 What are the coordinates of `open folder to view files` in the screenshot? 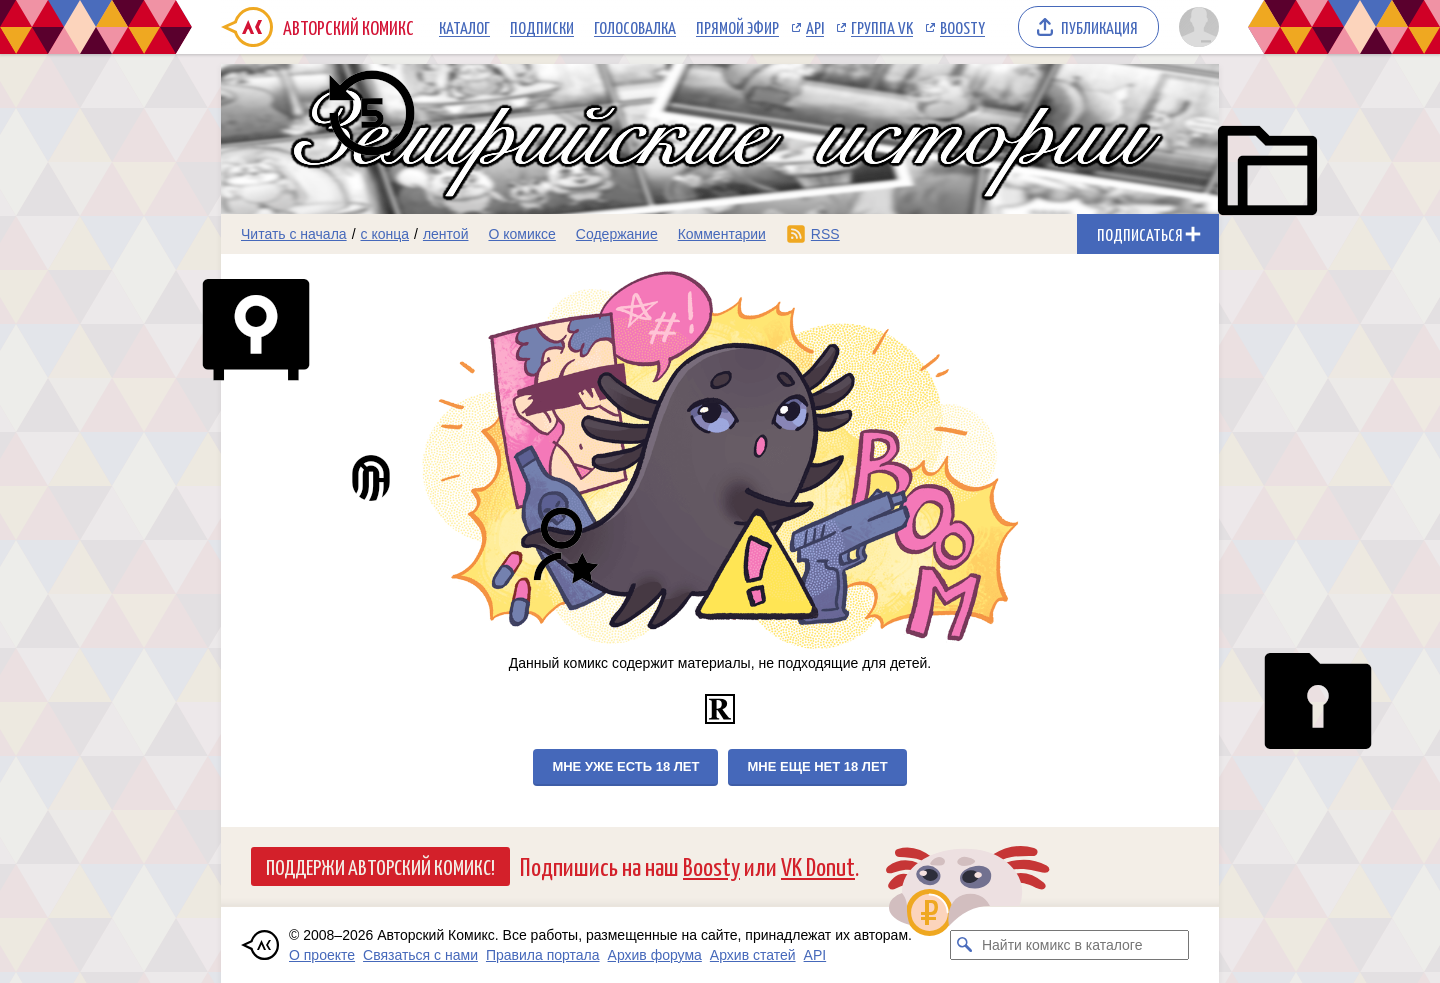 It's located at (1267, 170).